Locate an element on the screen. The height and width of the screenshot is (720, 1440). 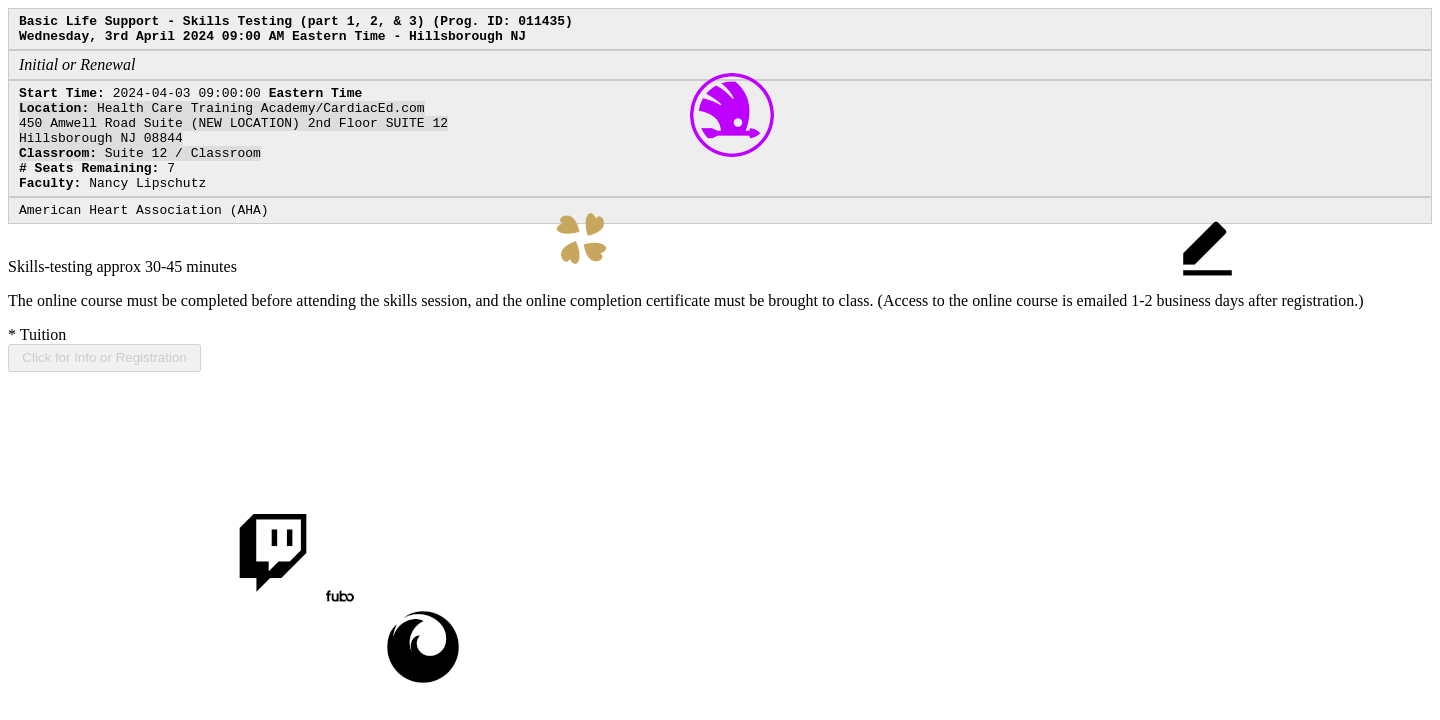
open Mozilla Firefox browser is located at coordinates (423, 647).